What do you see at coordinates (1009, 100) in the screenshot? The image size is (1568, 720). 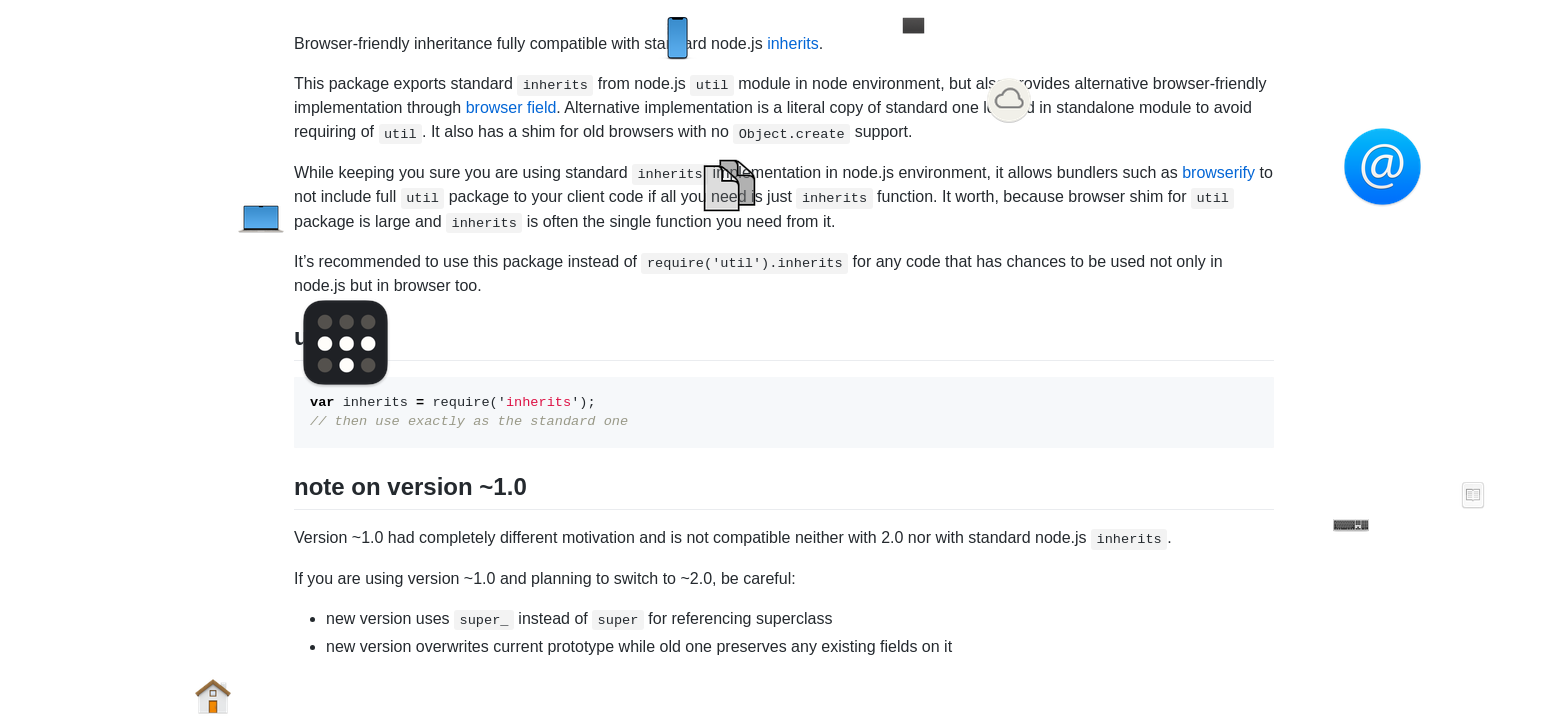 I see `indicates file is synced with Dropbox cloud storage` at bounding box center [1009, 100].